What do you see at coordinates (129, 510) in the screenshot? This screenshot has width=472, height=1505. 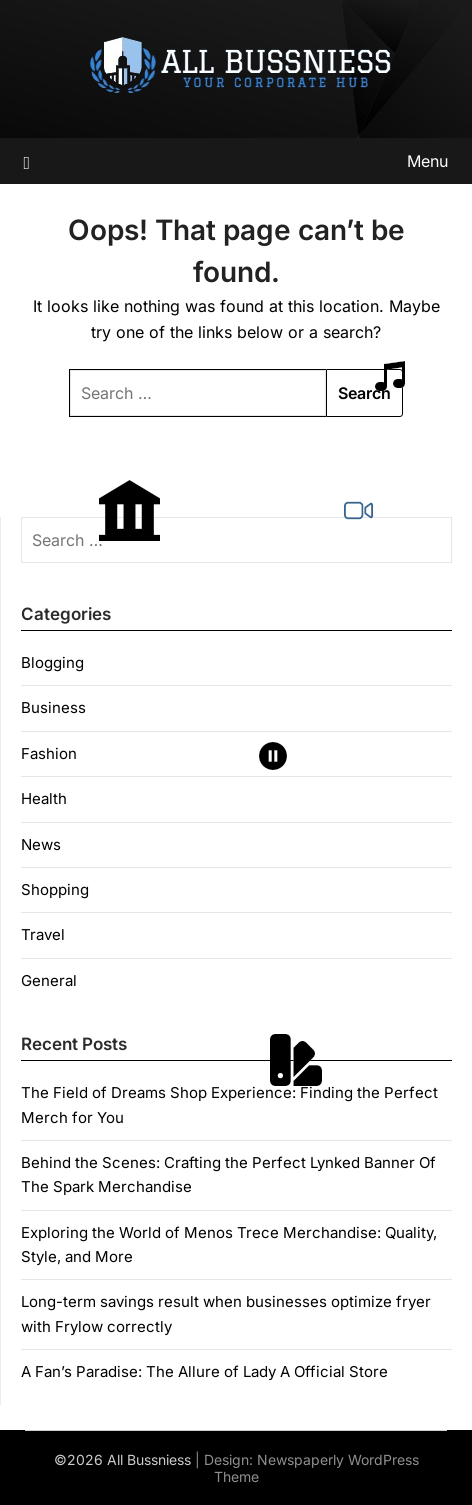 I see `access your saved content library` at bounding box center [129, 510].